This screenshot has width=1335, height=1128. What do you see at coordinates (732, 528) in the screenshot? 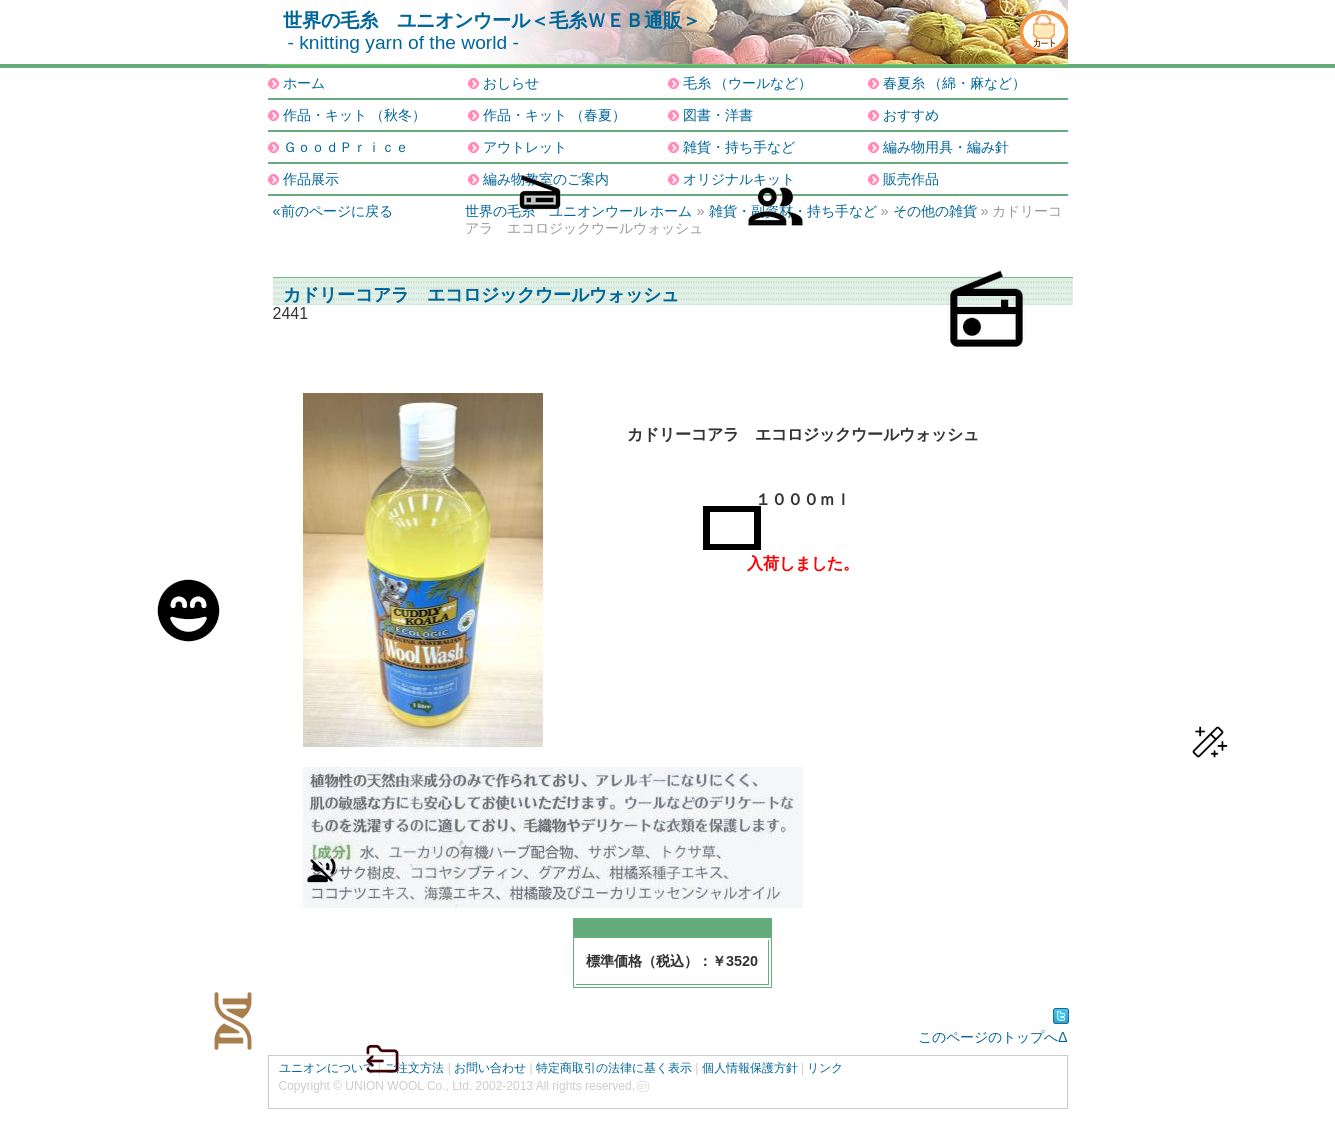
I see `crop image to 5:4 aspect ratio` at bounding box center [732, 528].